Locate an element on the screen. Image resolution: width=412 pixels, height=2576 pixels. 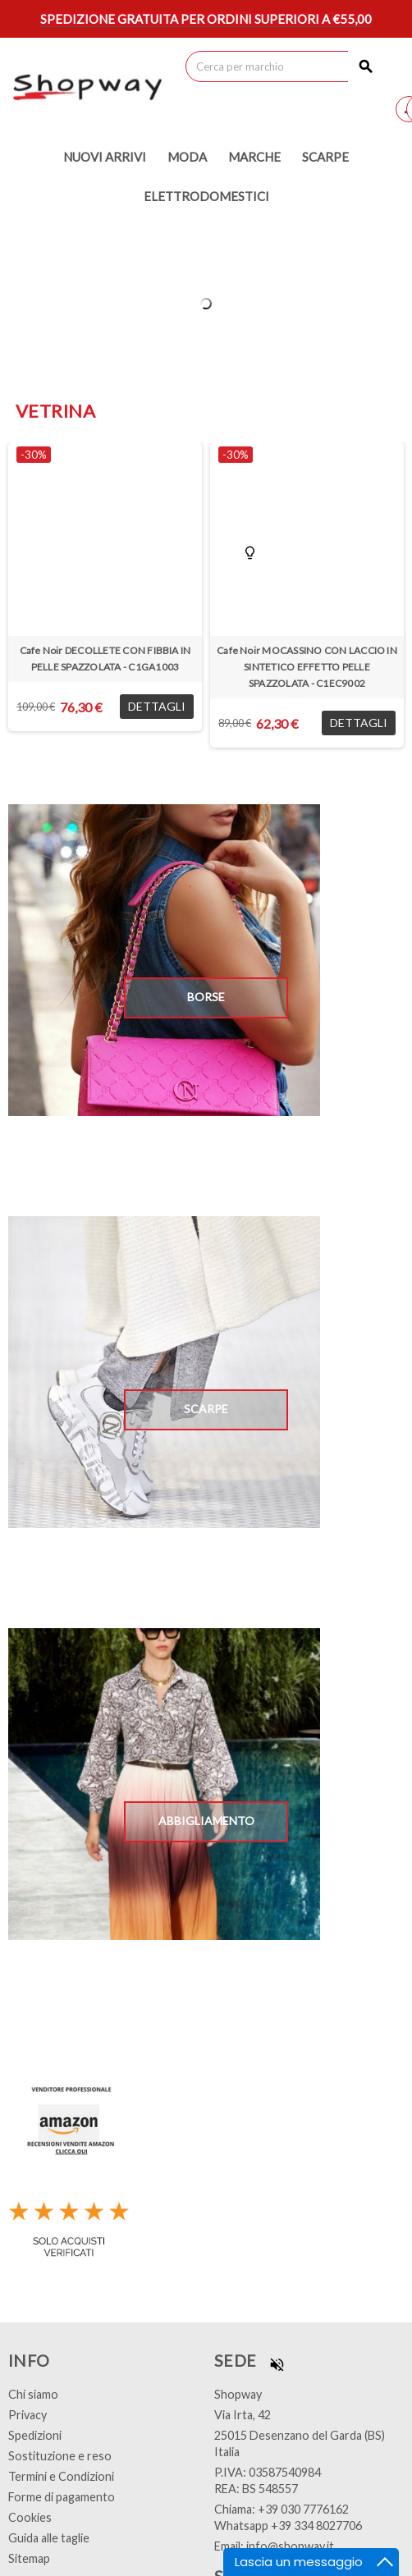
access tips or suggestions is located at coordinates (249, 552).